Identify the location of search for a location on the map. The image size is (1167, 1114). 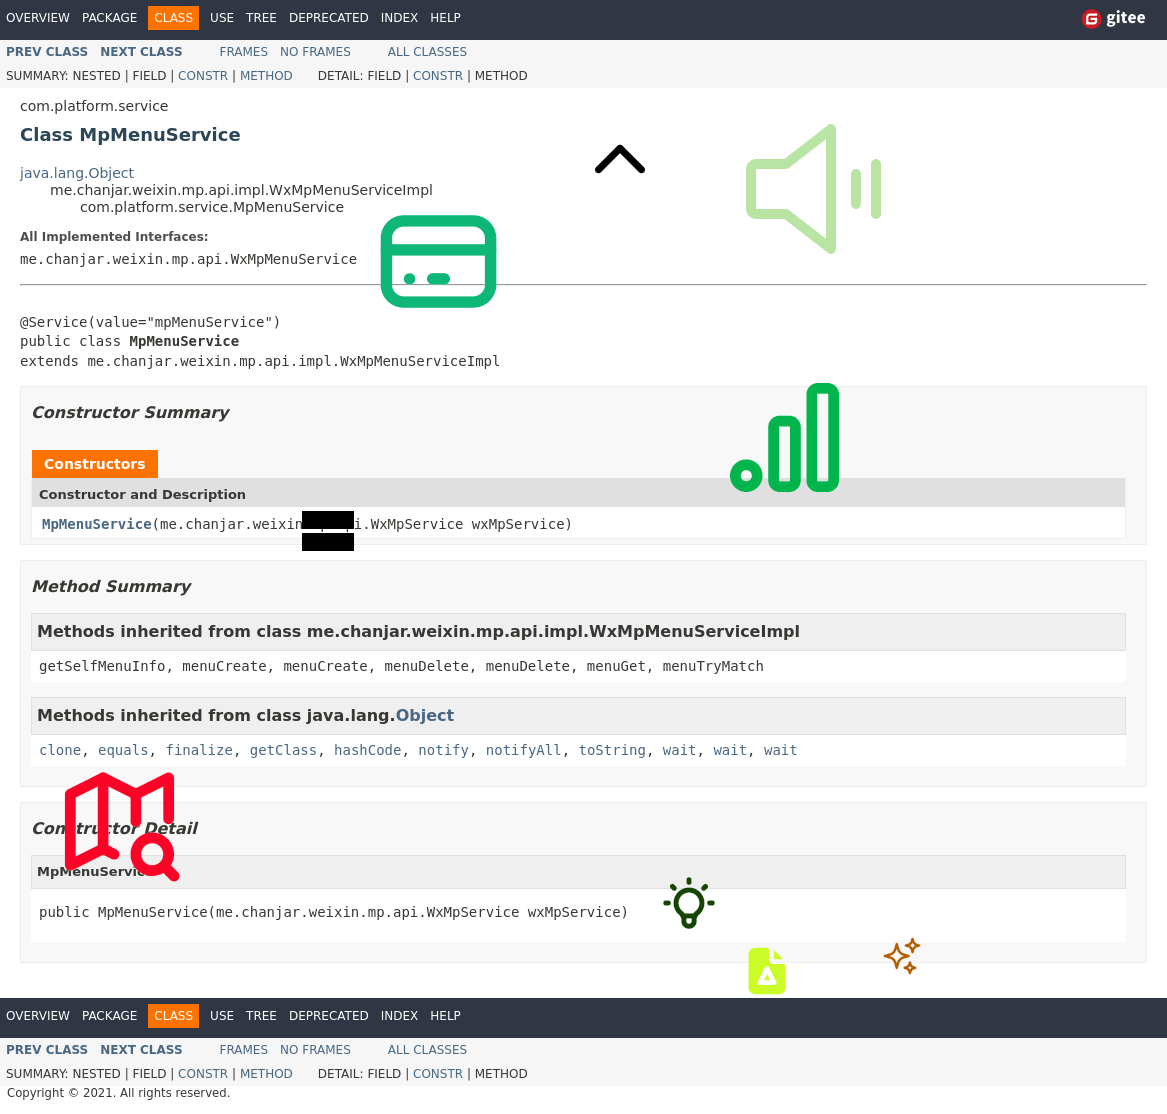
(119, 821).